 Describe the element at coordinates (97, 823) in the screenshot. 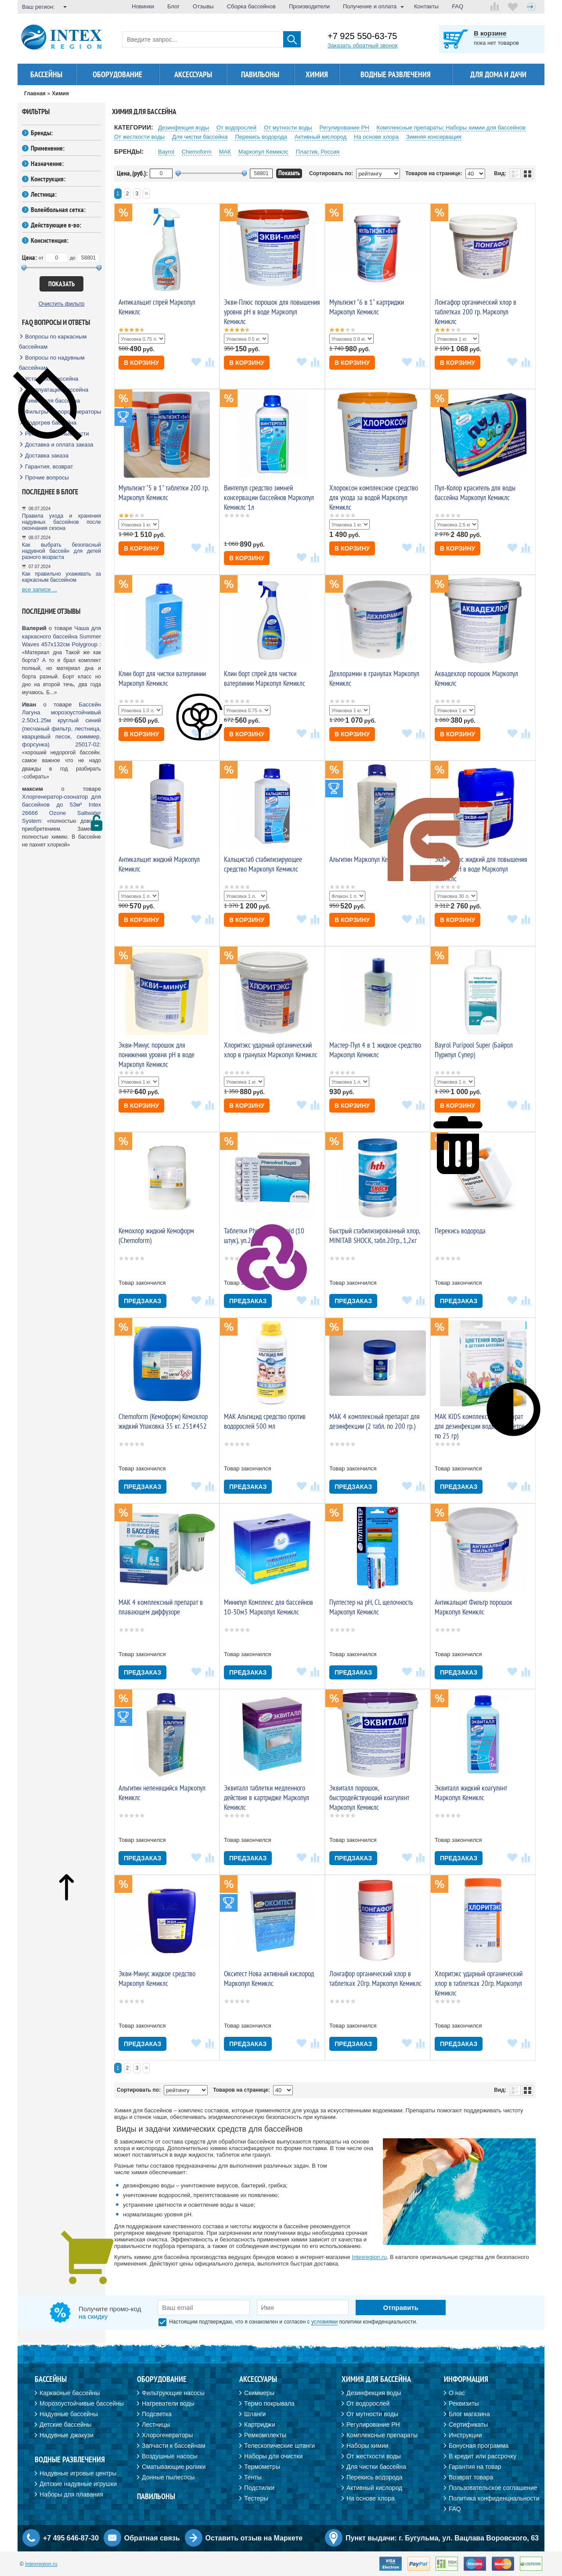

I see `unlock a secured item or account` at that location.